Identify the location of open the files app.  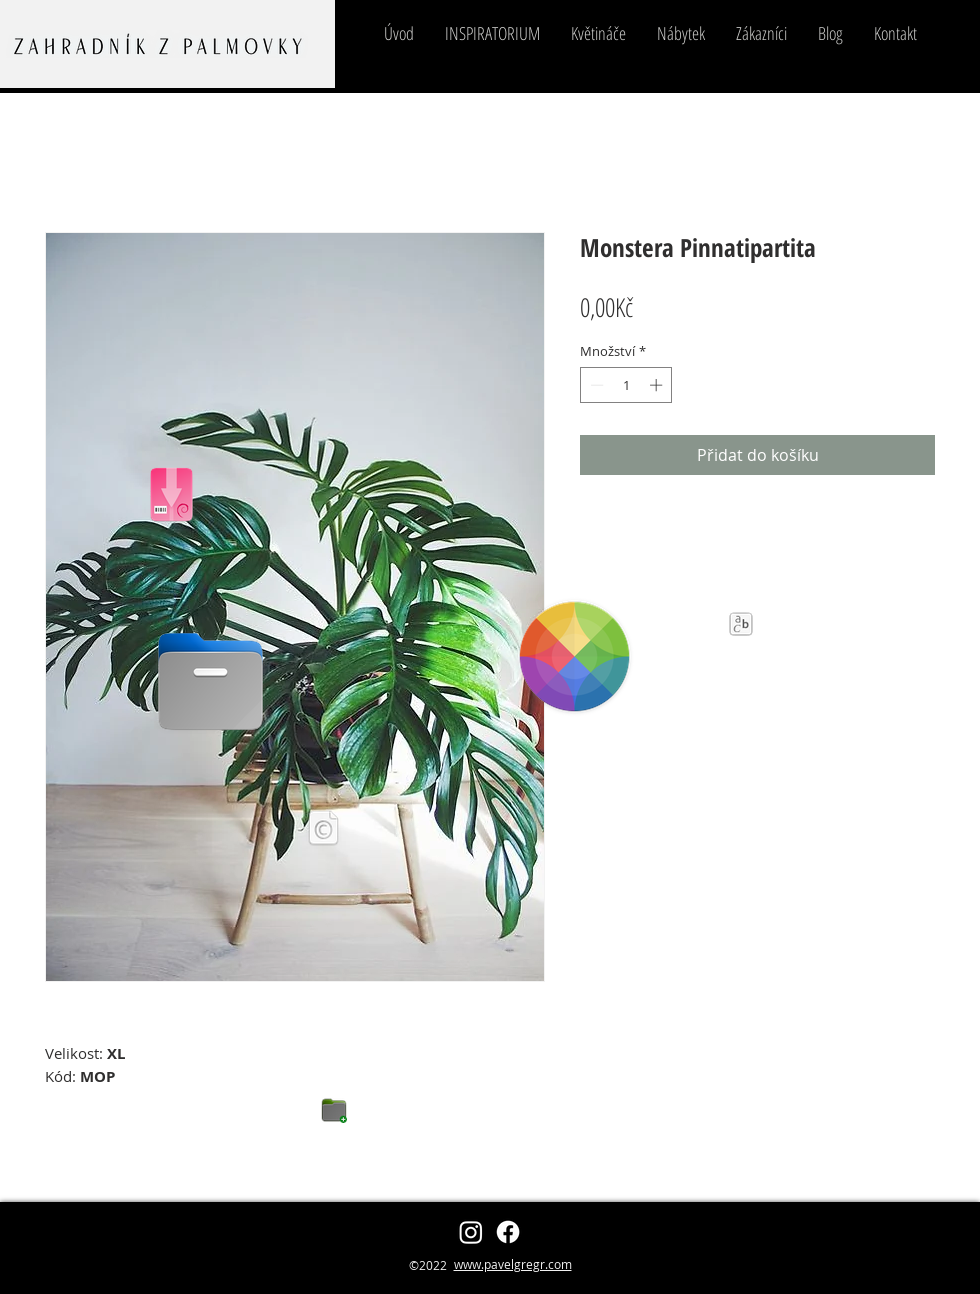
(210, 681).